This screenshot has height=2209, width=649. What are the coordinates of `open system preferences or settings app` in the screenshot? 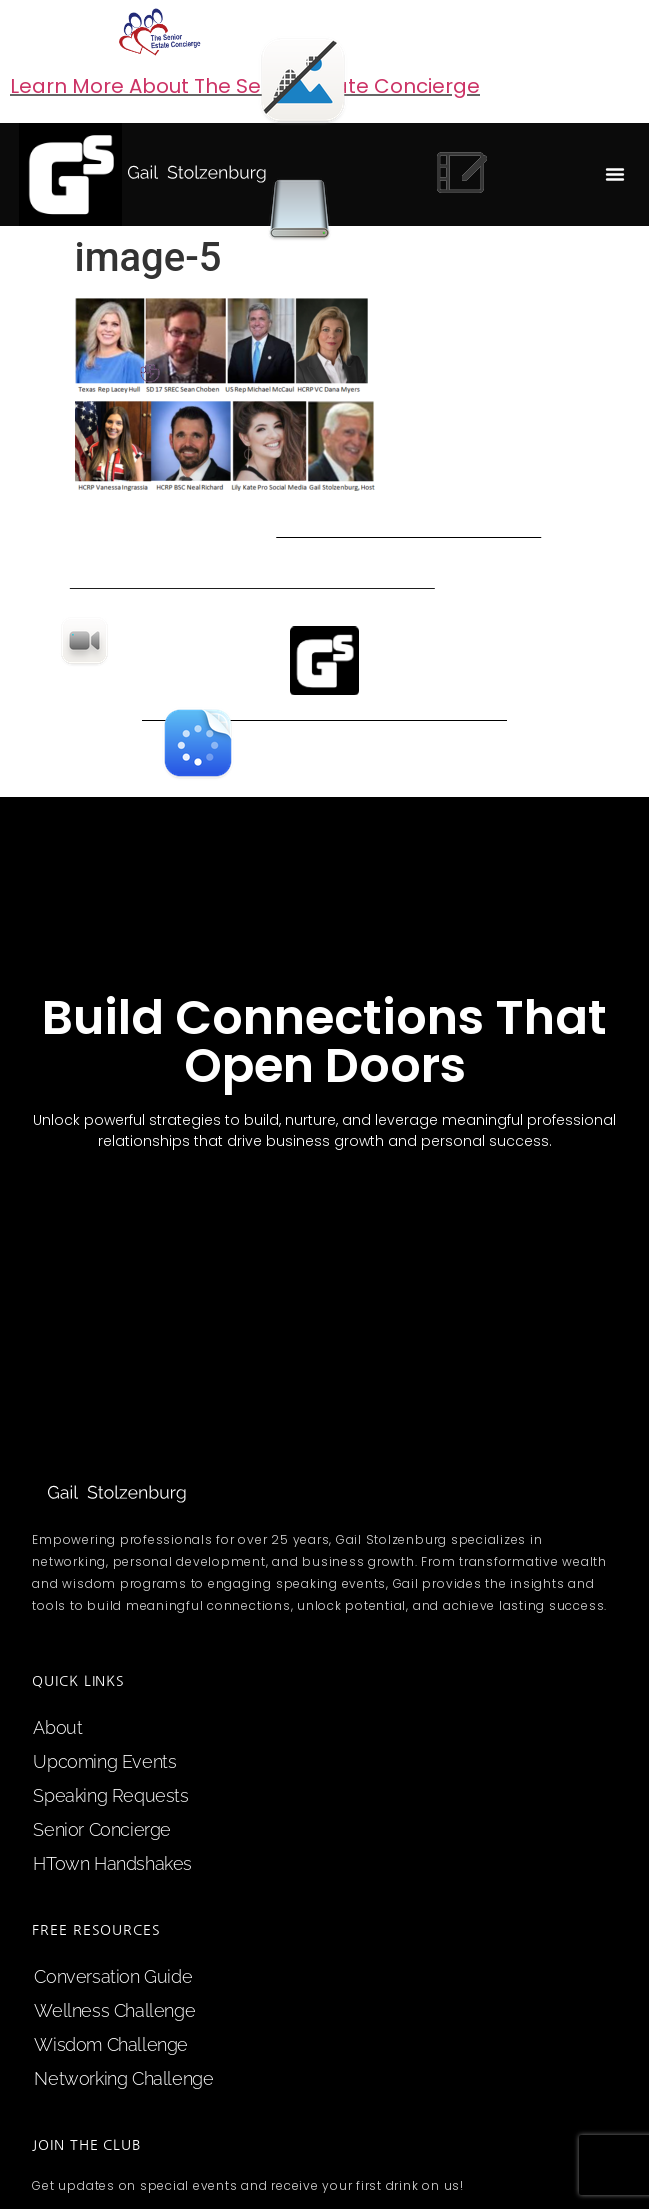 It's located at (198, 743).